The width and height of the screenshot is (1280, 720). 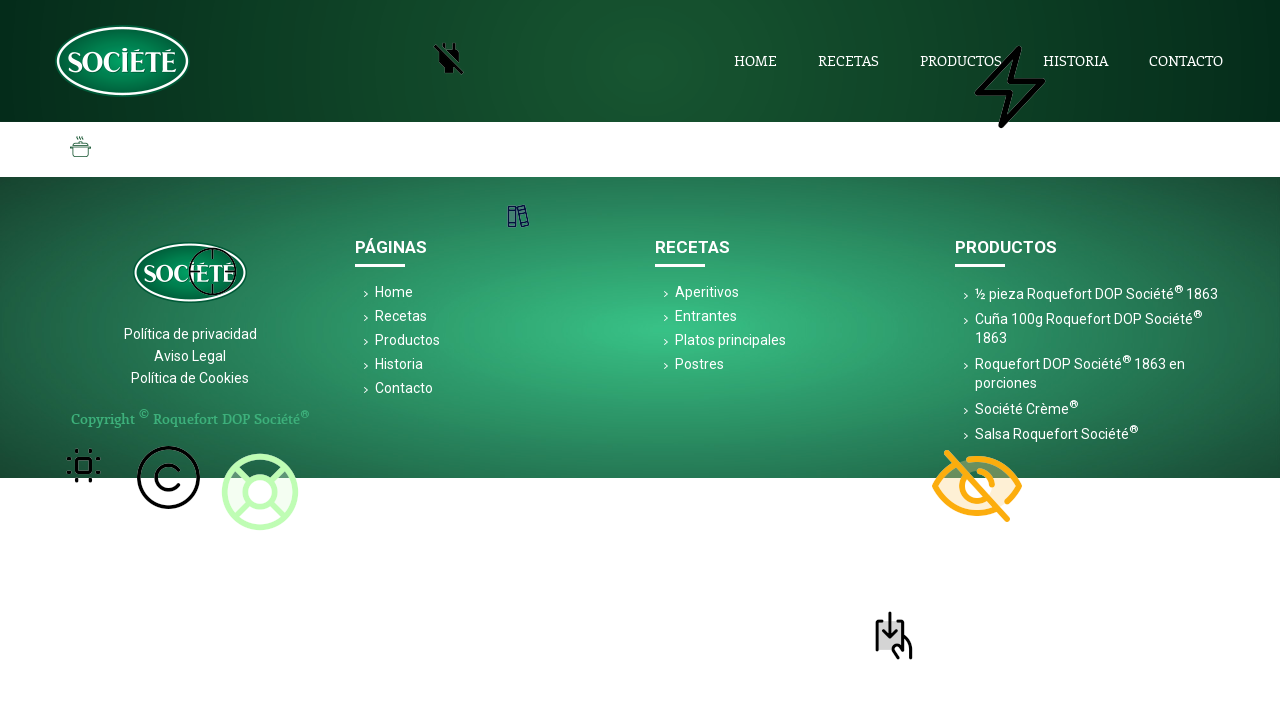 I want to click on access your library or book collection, so click(x=517, y=216).